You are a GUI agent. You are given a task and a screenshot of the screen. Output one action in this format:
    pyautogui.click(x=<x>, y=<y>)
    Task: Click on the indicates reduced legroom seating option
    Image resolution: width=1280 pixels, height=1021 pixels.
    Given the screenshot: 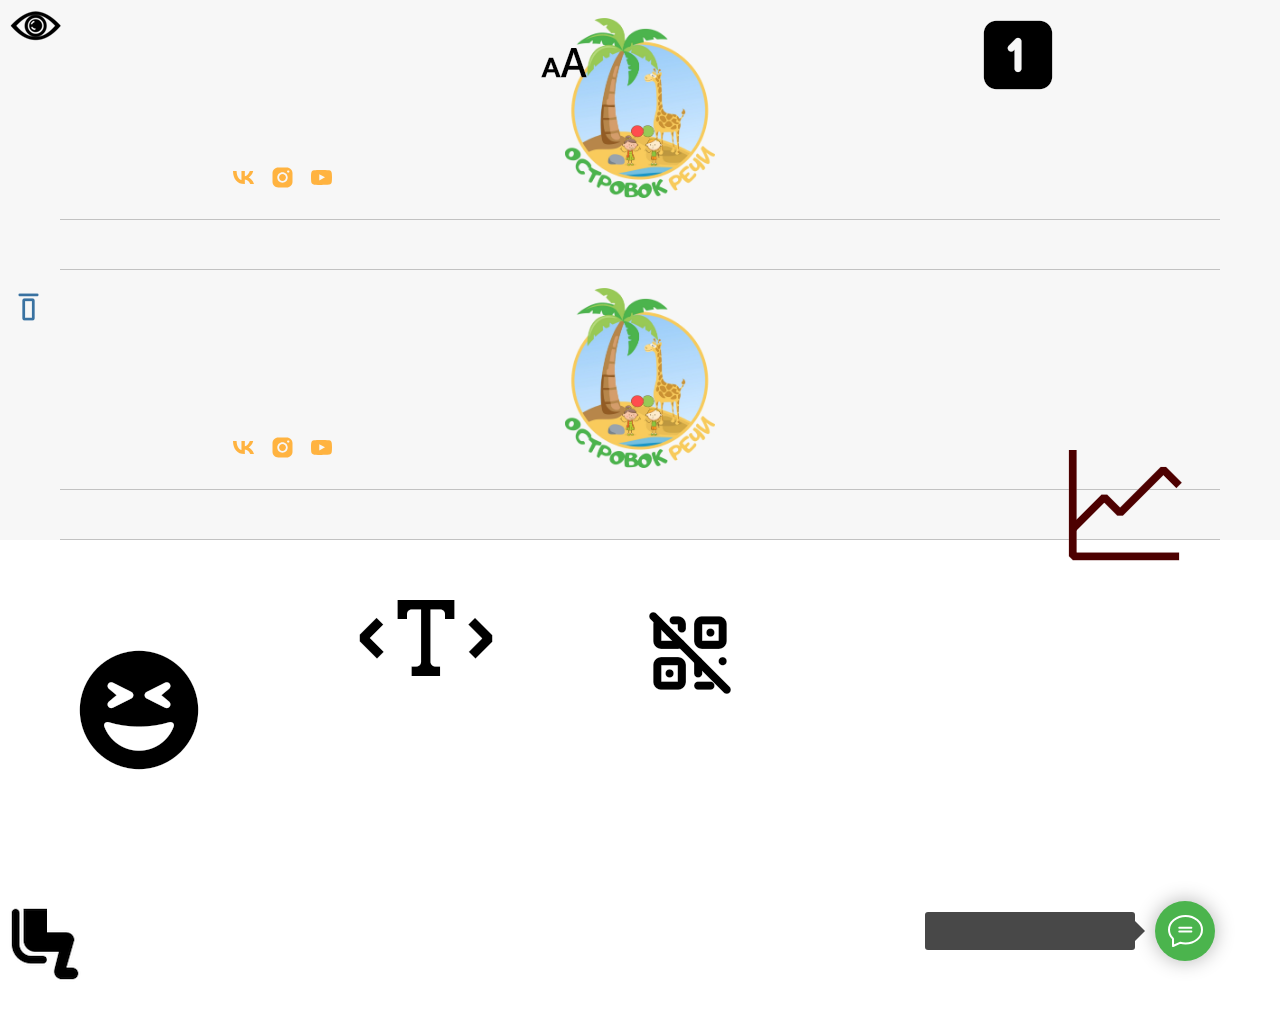 What is the action you would take?
    pyautogui.click(x=47, y=944)
    